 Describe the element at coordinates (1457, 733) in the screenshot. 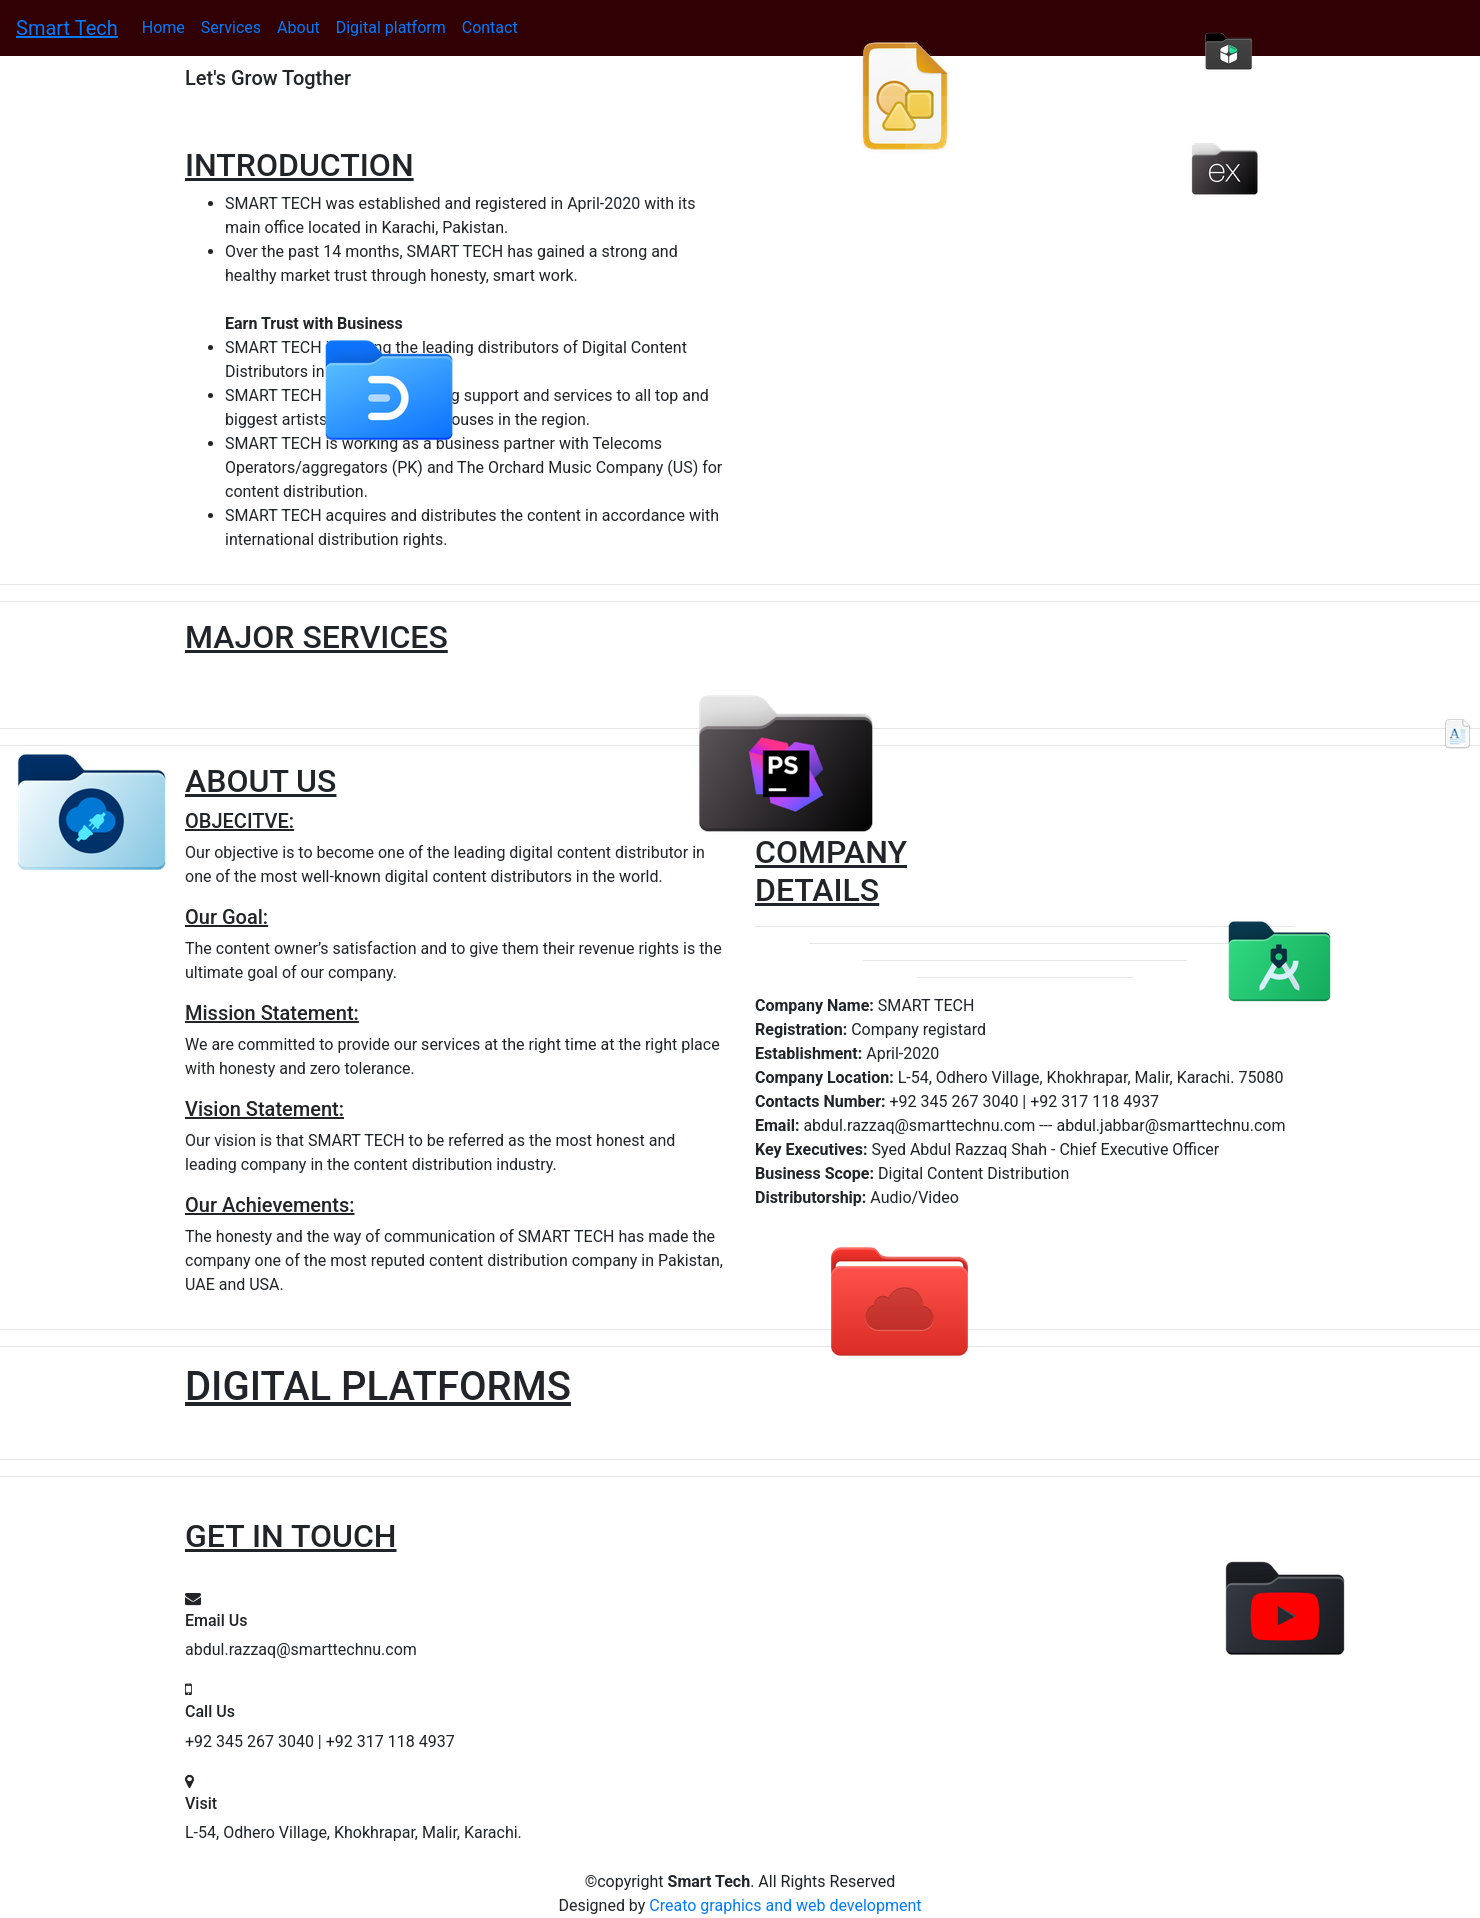

I see `open a text document file` at that location.